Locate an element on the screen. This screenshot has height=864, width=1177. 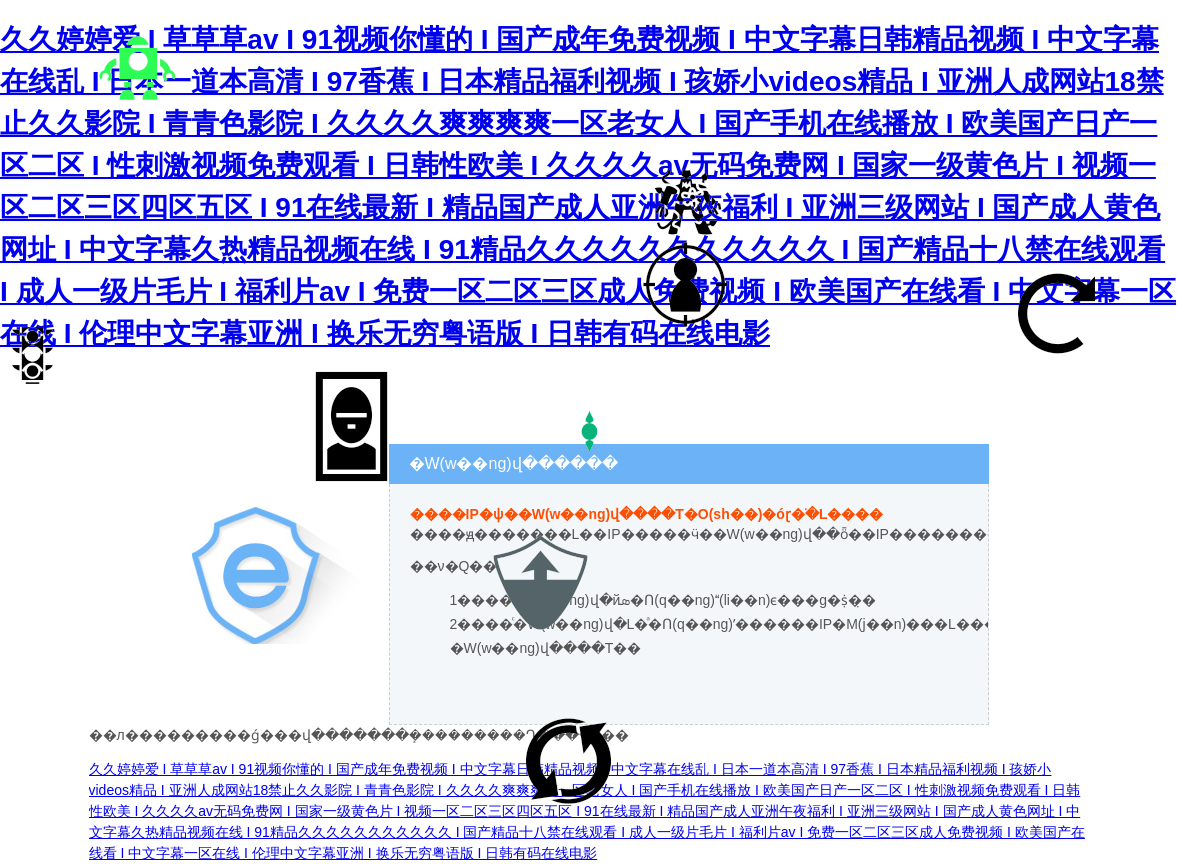
access bot or automation settings is located at coordinates (137, 68).